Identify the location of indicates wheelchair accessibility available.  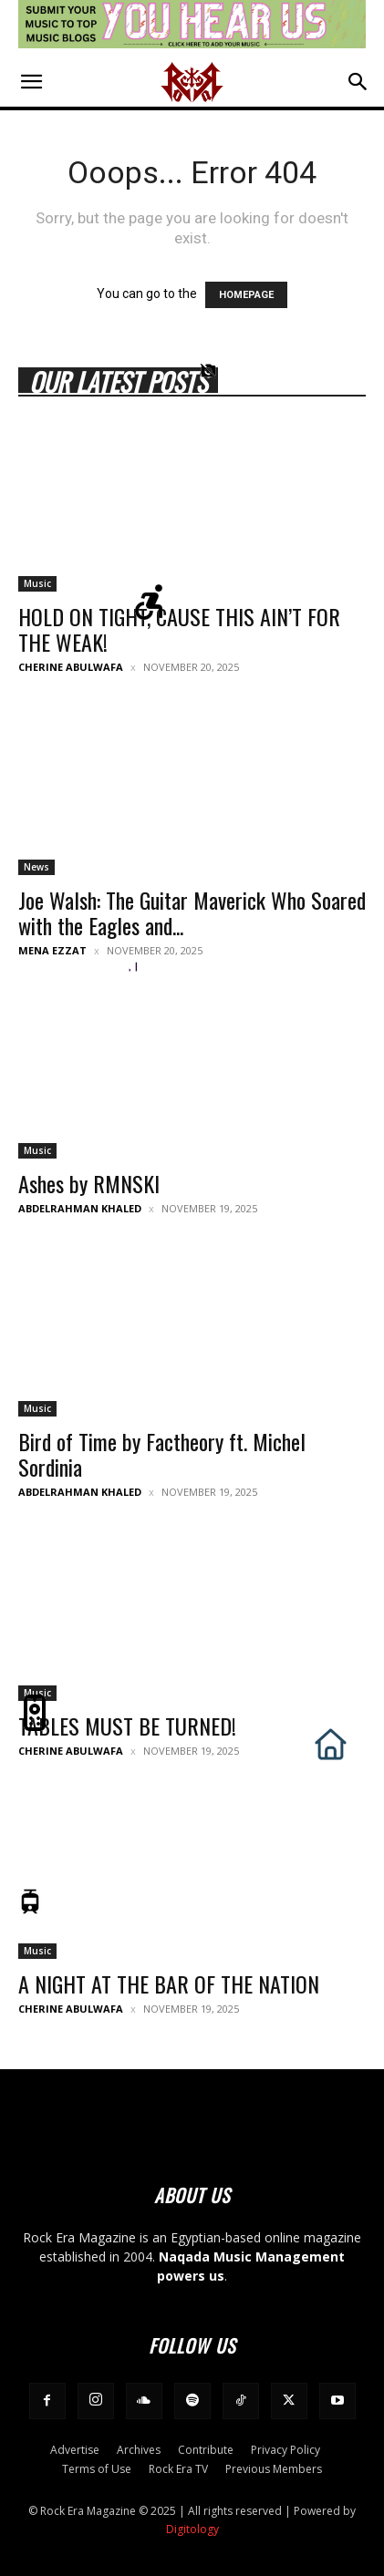
(148, 602).